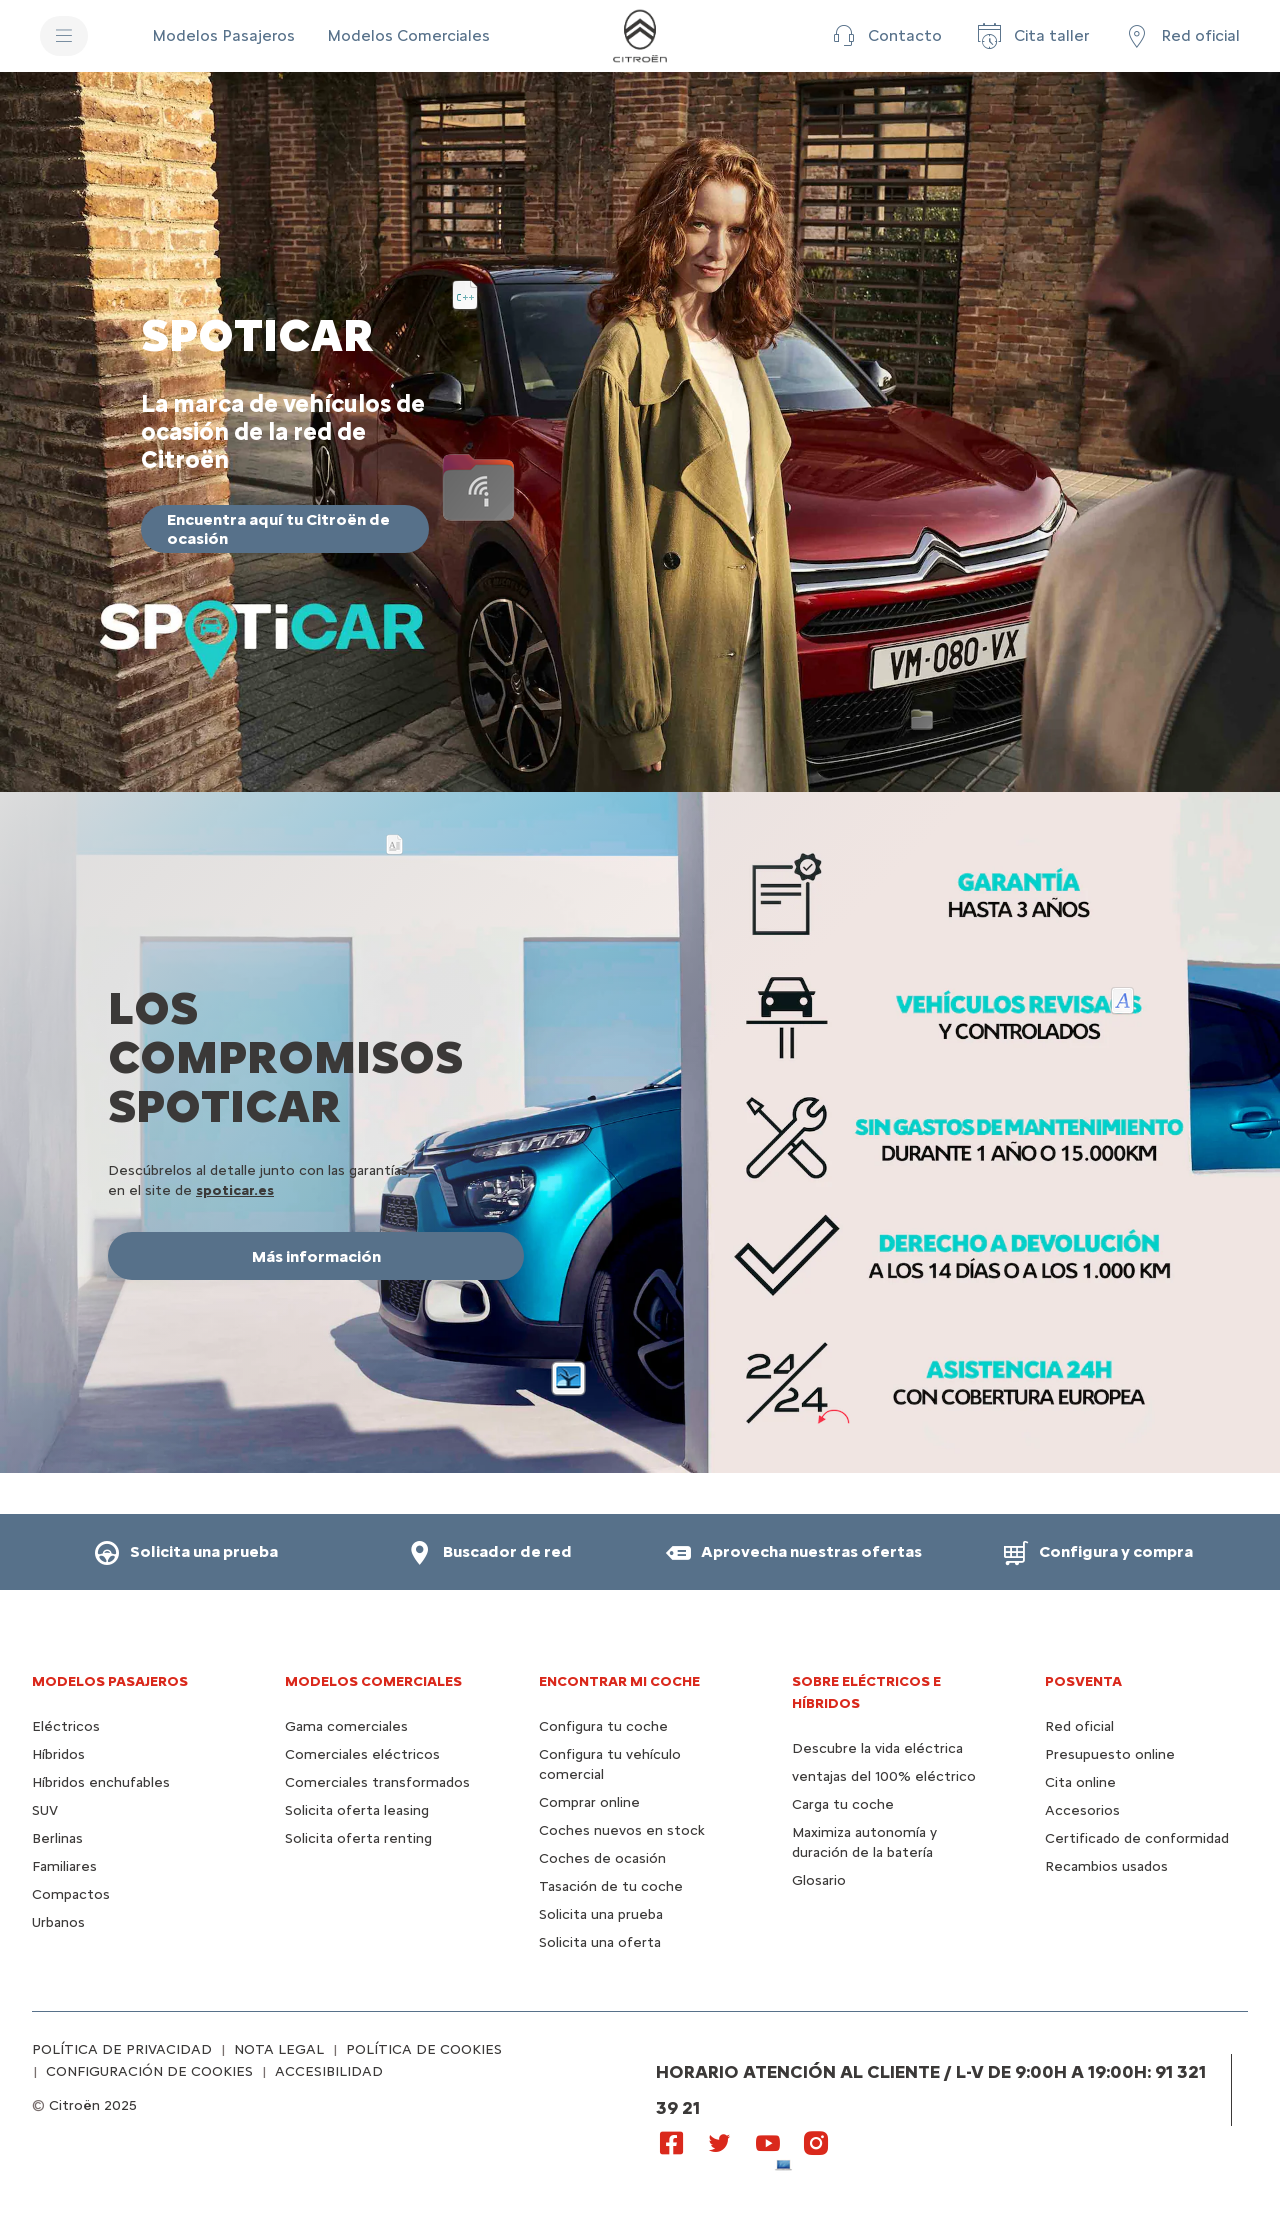  Describe the element at coordinates (394, 844) in the screenshot. I see `open a rich text format document` at that location.